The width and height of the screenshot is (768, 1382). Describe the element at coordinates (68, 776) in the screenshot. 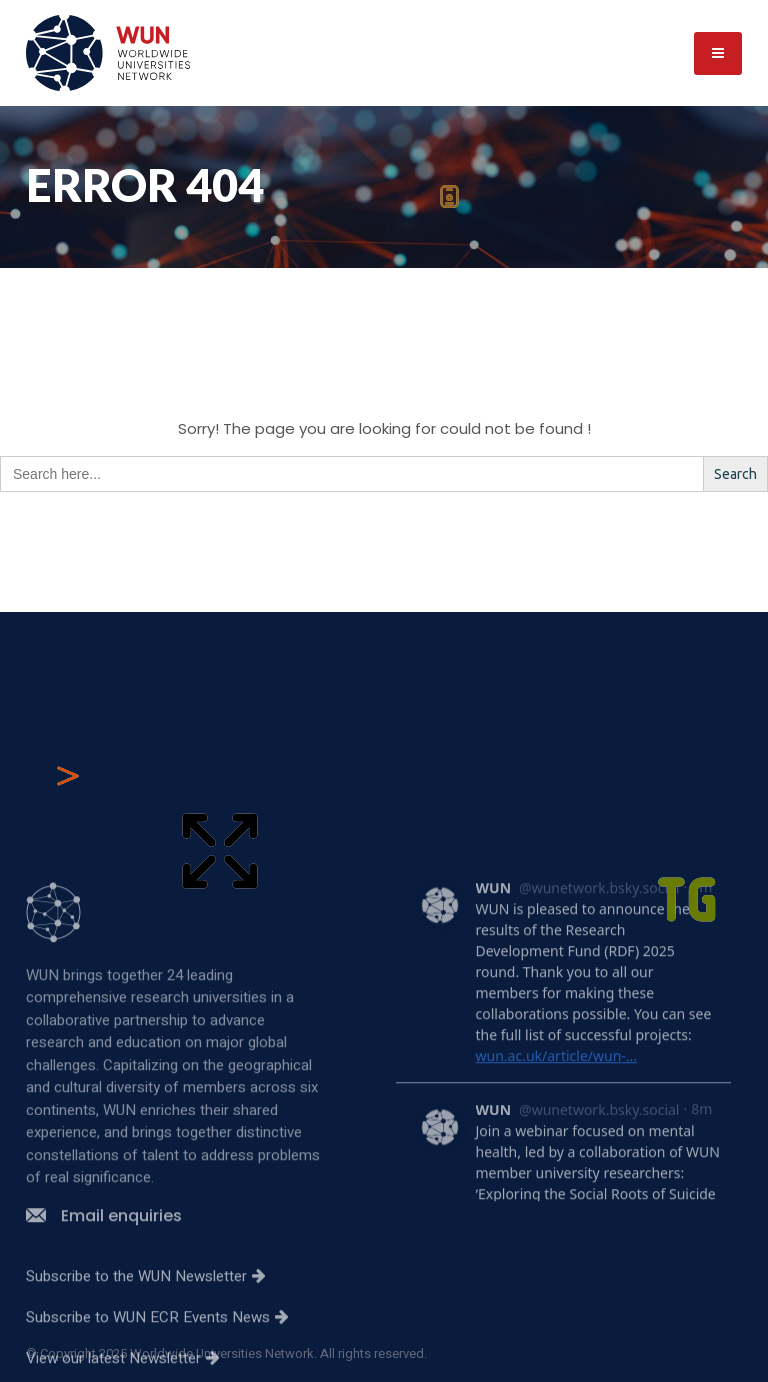

I see `navigate to the next item or page` at that location.